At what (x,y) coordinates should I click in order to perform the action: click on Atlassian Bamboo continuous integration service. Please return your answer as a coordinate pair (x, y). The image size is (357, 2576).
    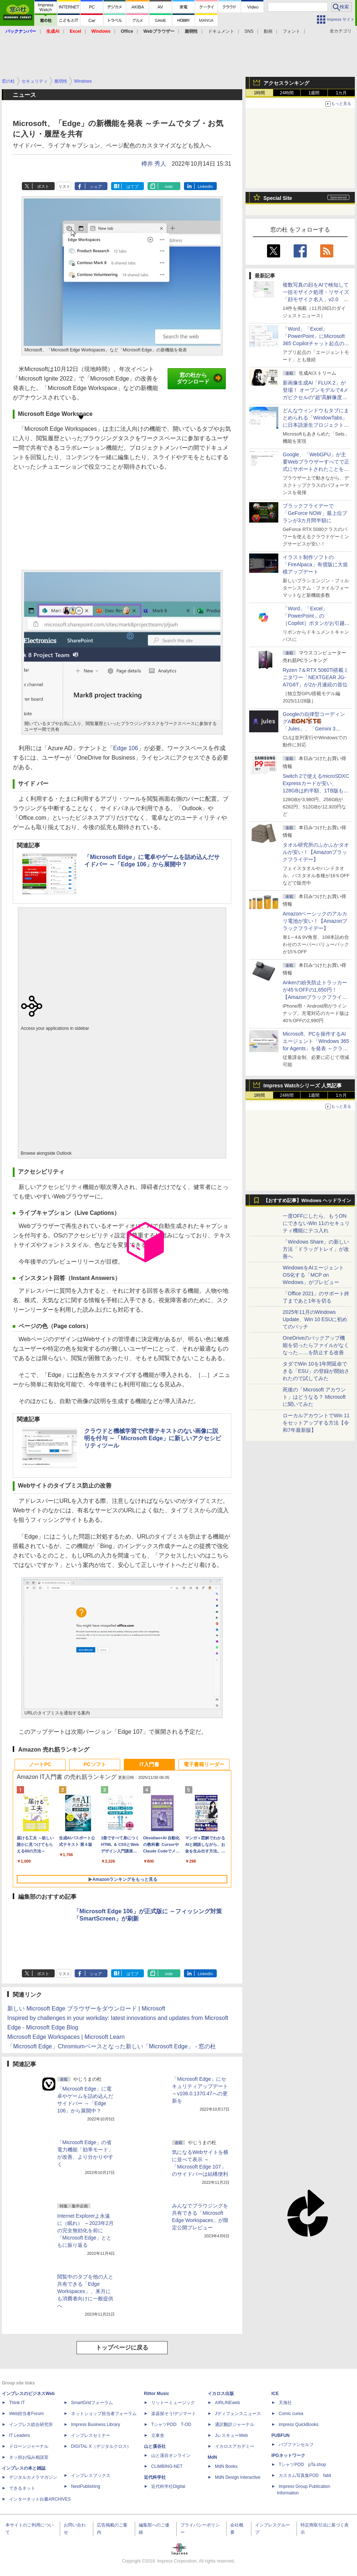
    Looking at the image, I should click on (307, 2213).